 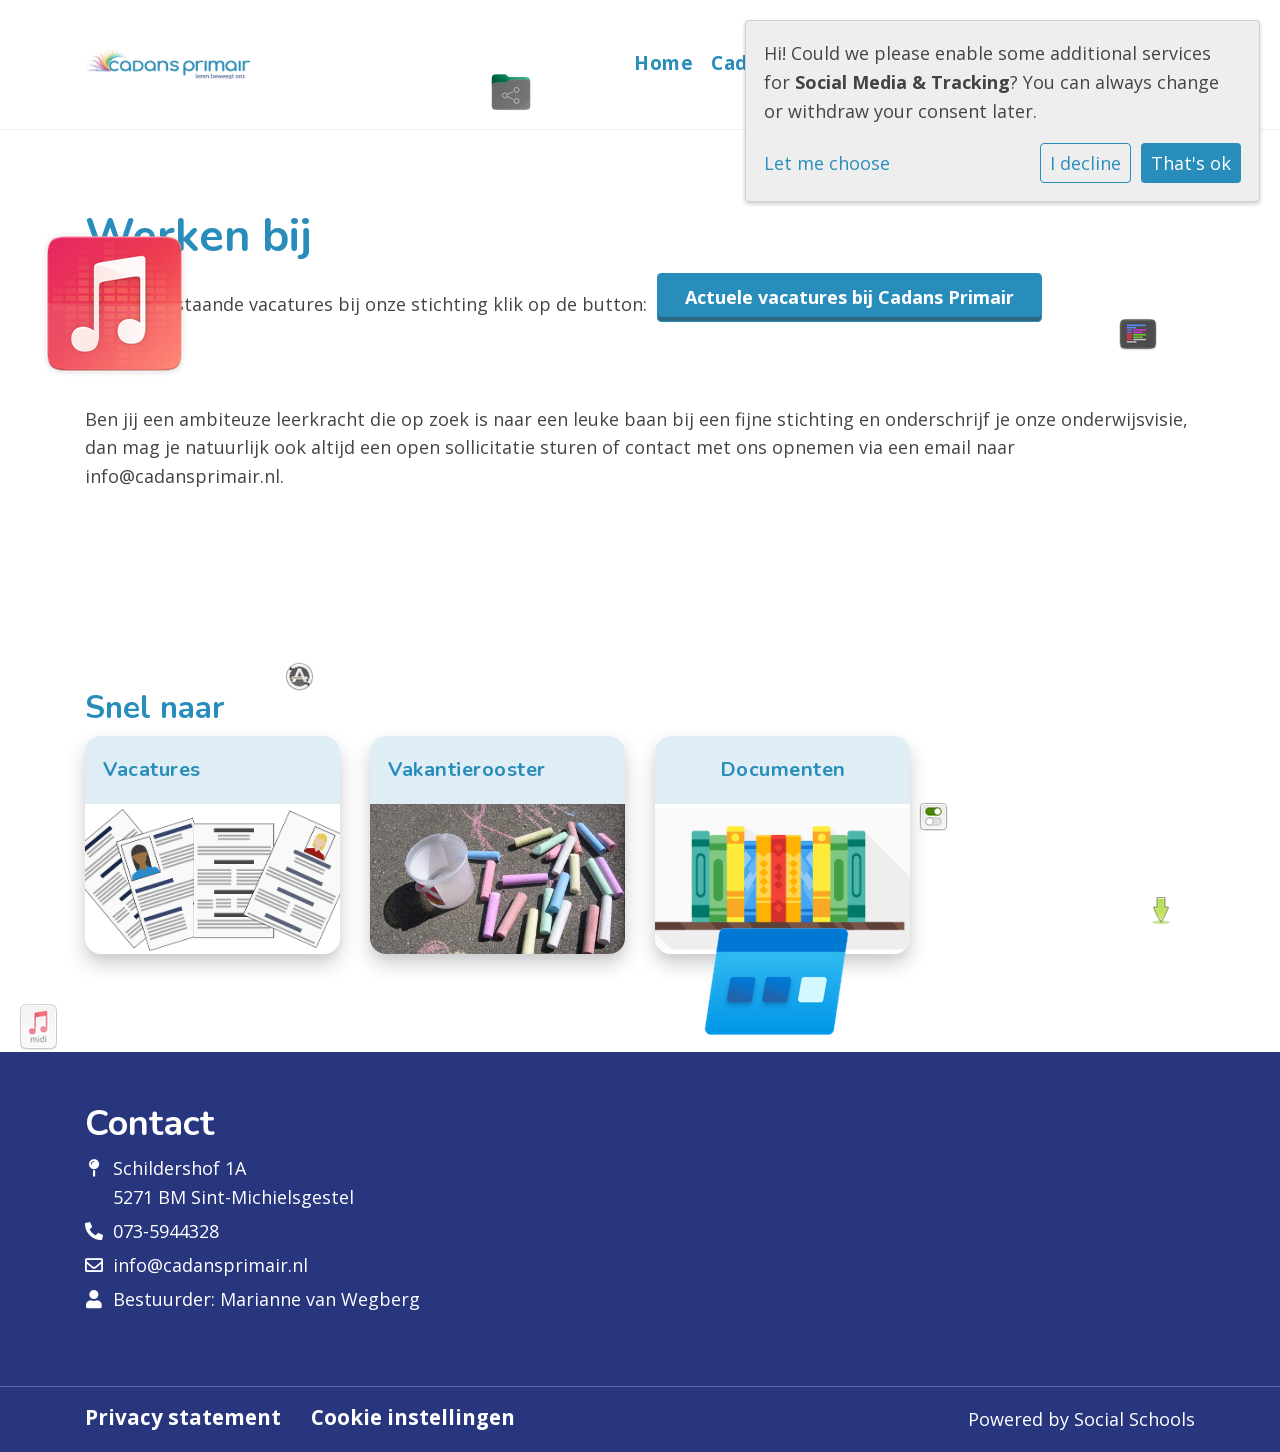 I want to click on open the software updater application, so click(x=299, y=676).